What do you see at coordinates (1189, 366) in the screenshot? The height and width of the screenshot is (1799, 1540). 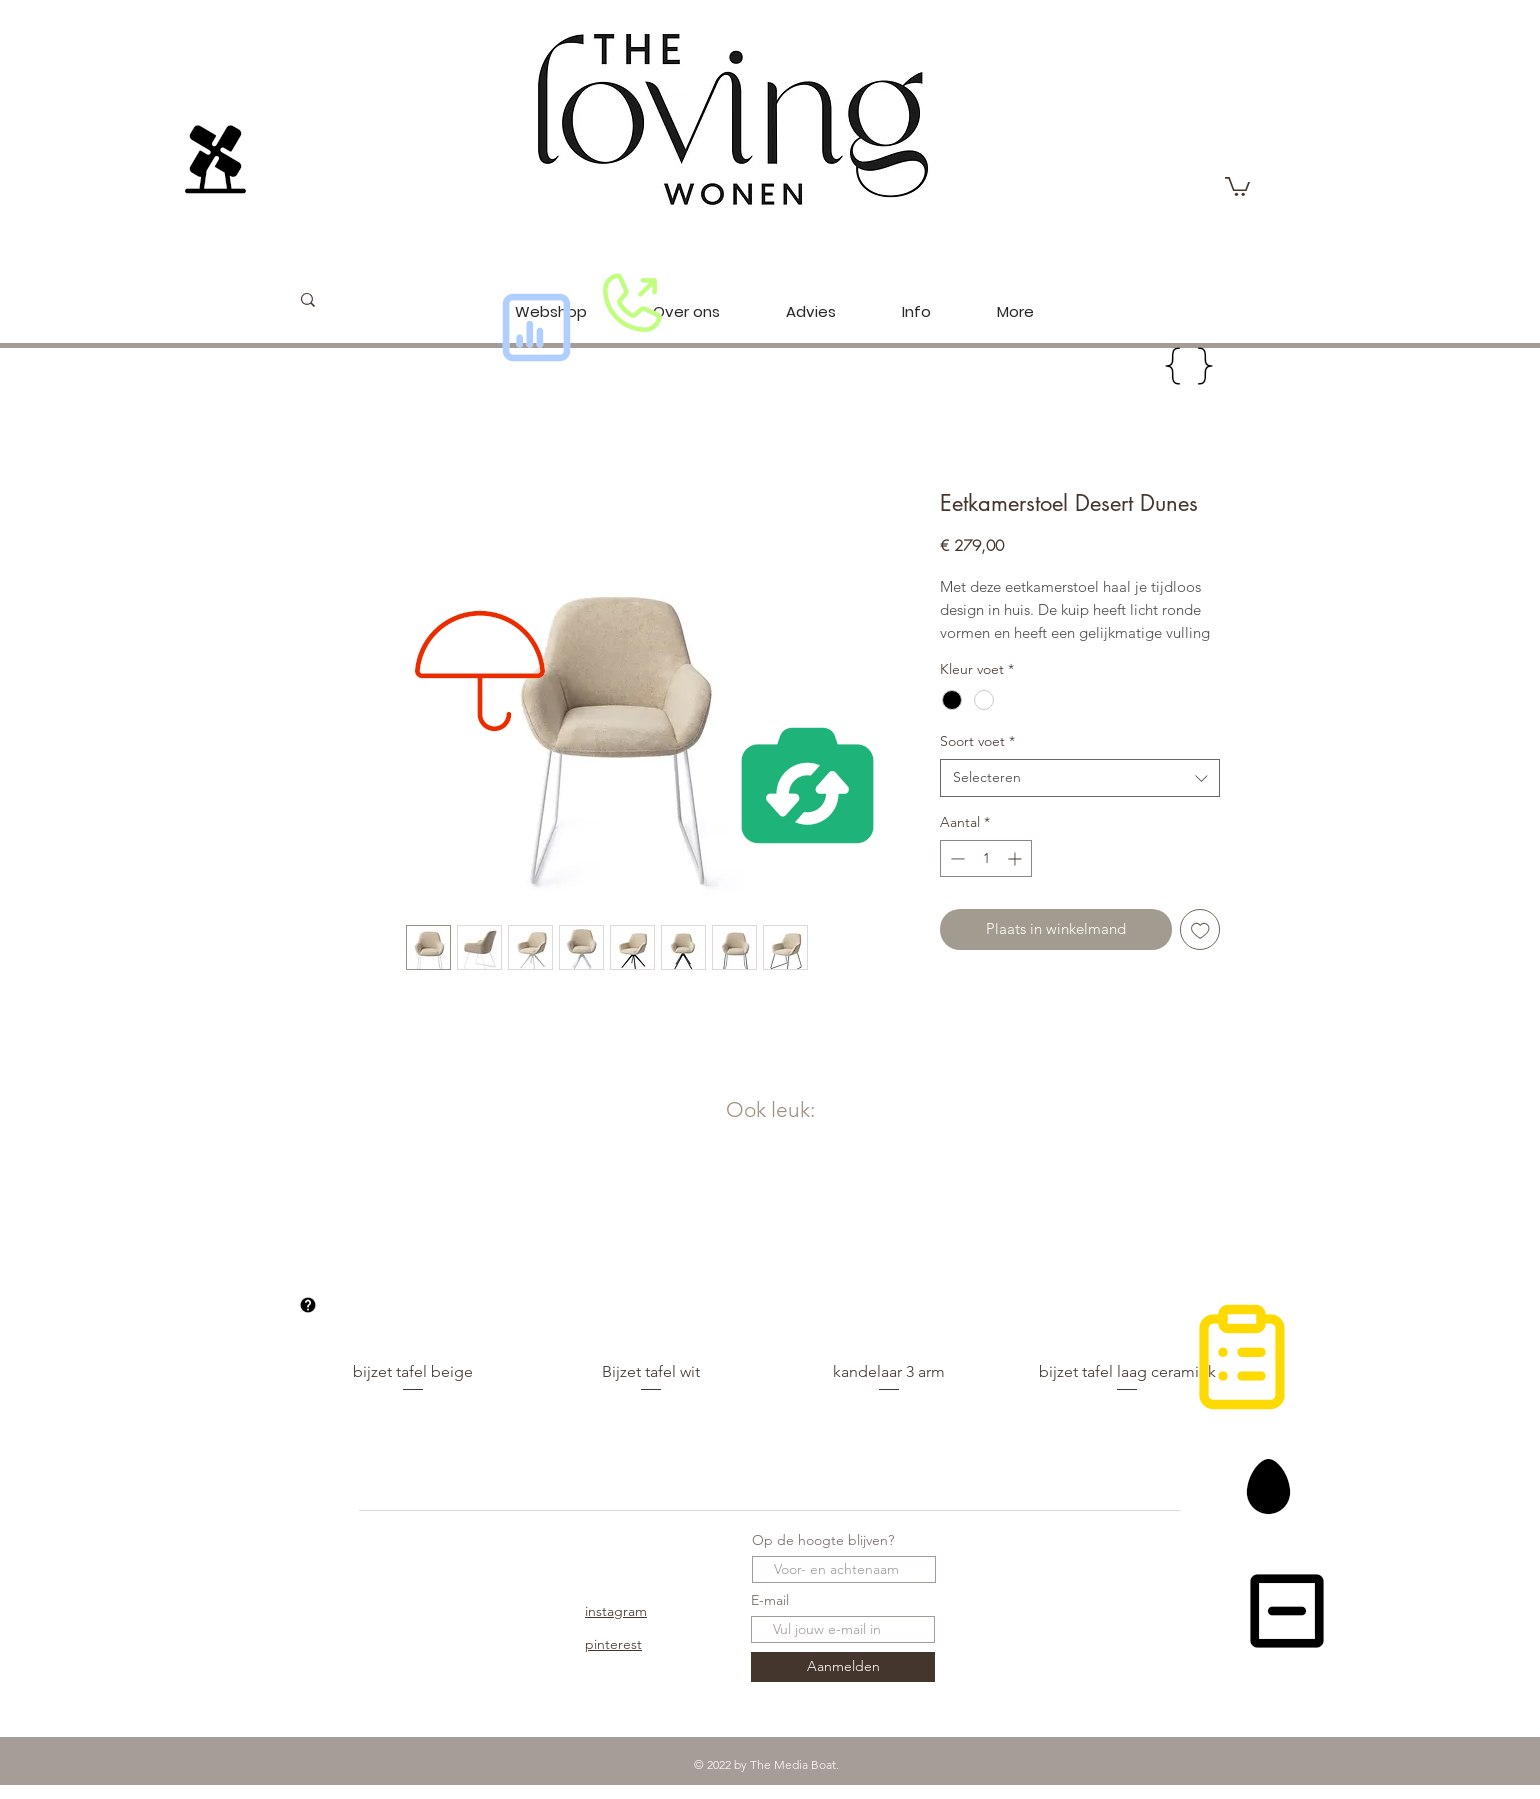 I see `access code or developer settings` at bounding box center [1189, 366].